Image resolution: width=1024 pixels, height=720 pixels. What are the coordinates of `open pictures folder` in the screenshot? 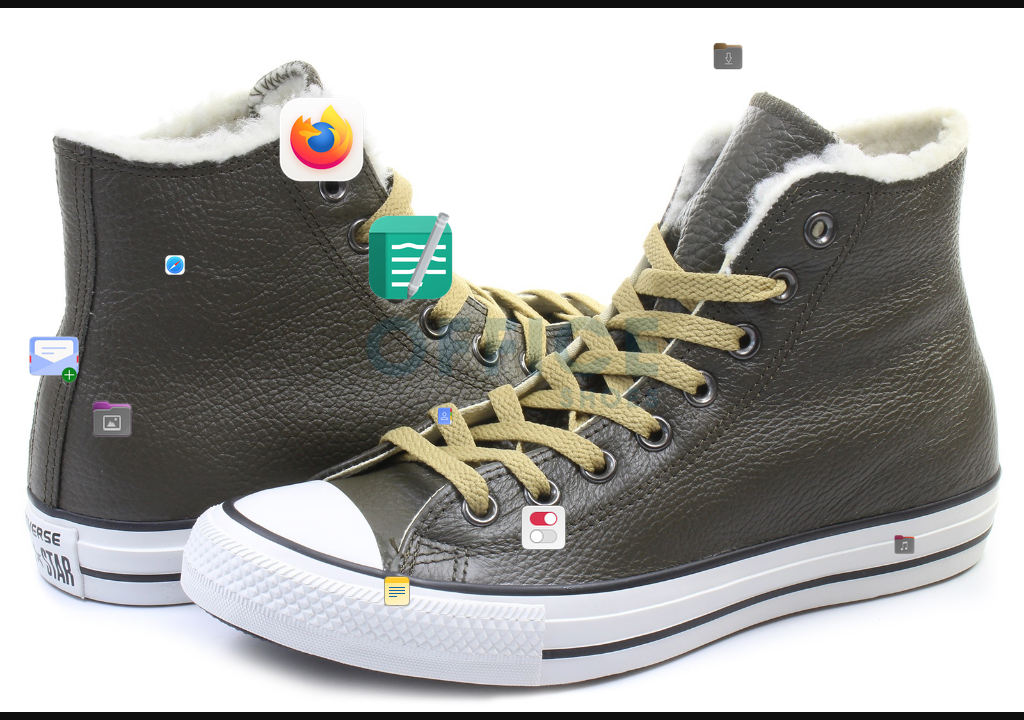 It's located at (112, 418).